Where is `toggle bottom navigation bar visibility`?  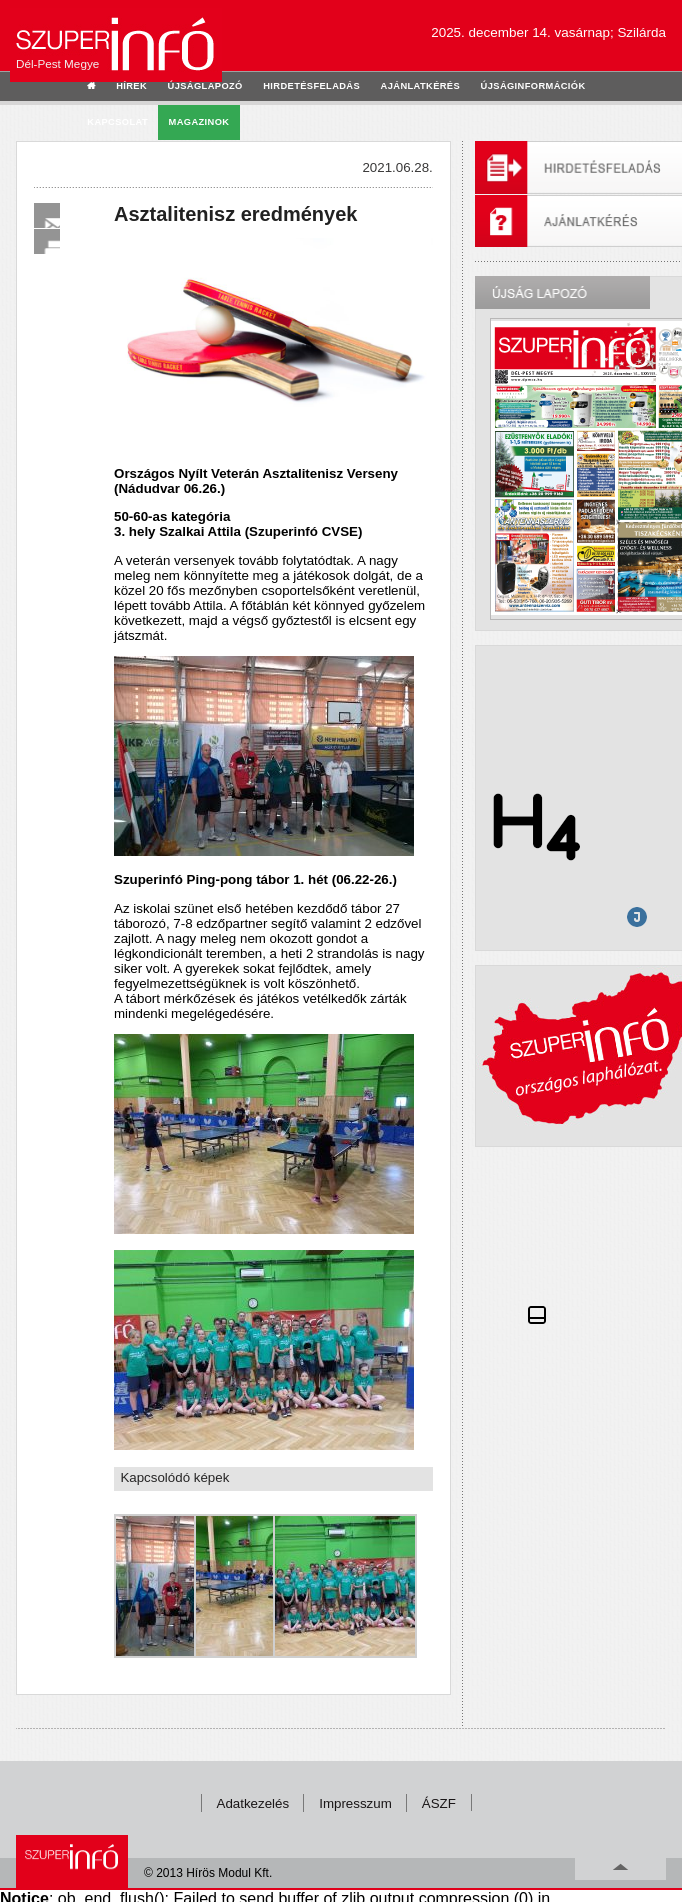 toggle bottom navigation bar visibility is located at coordinates (537, 1315).